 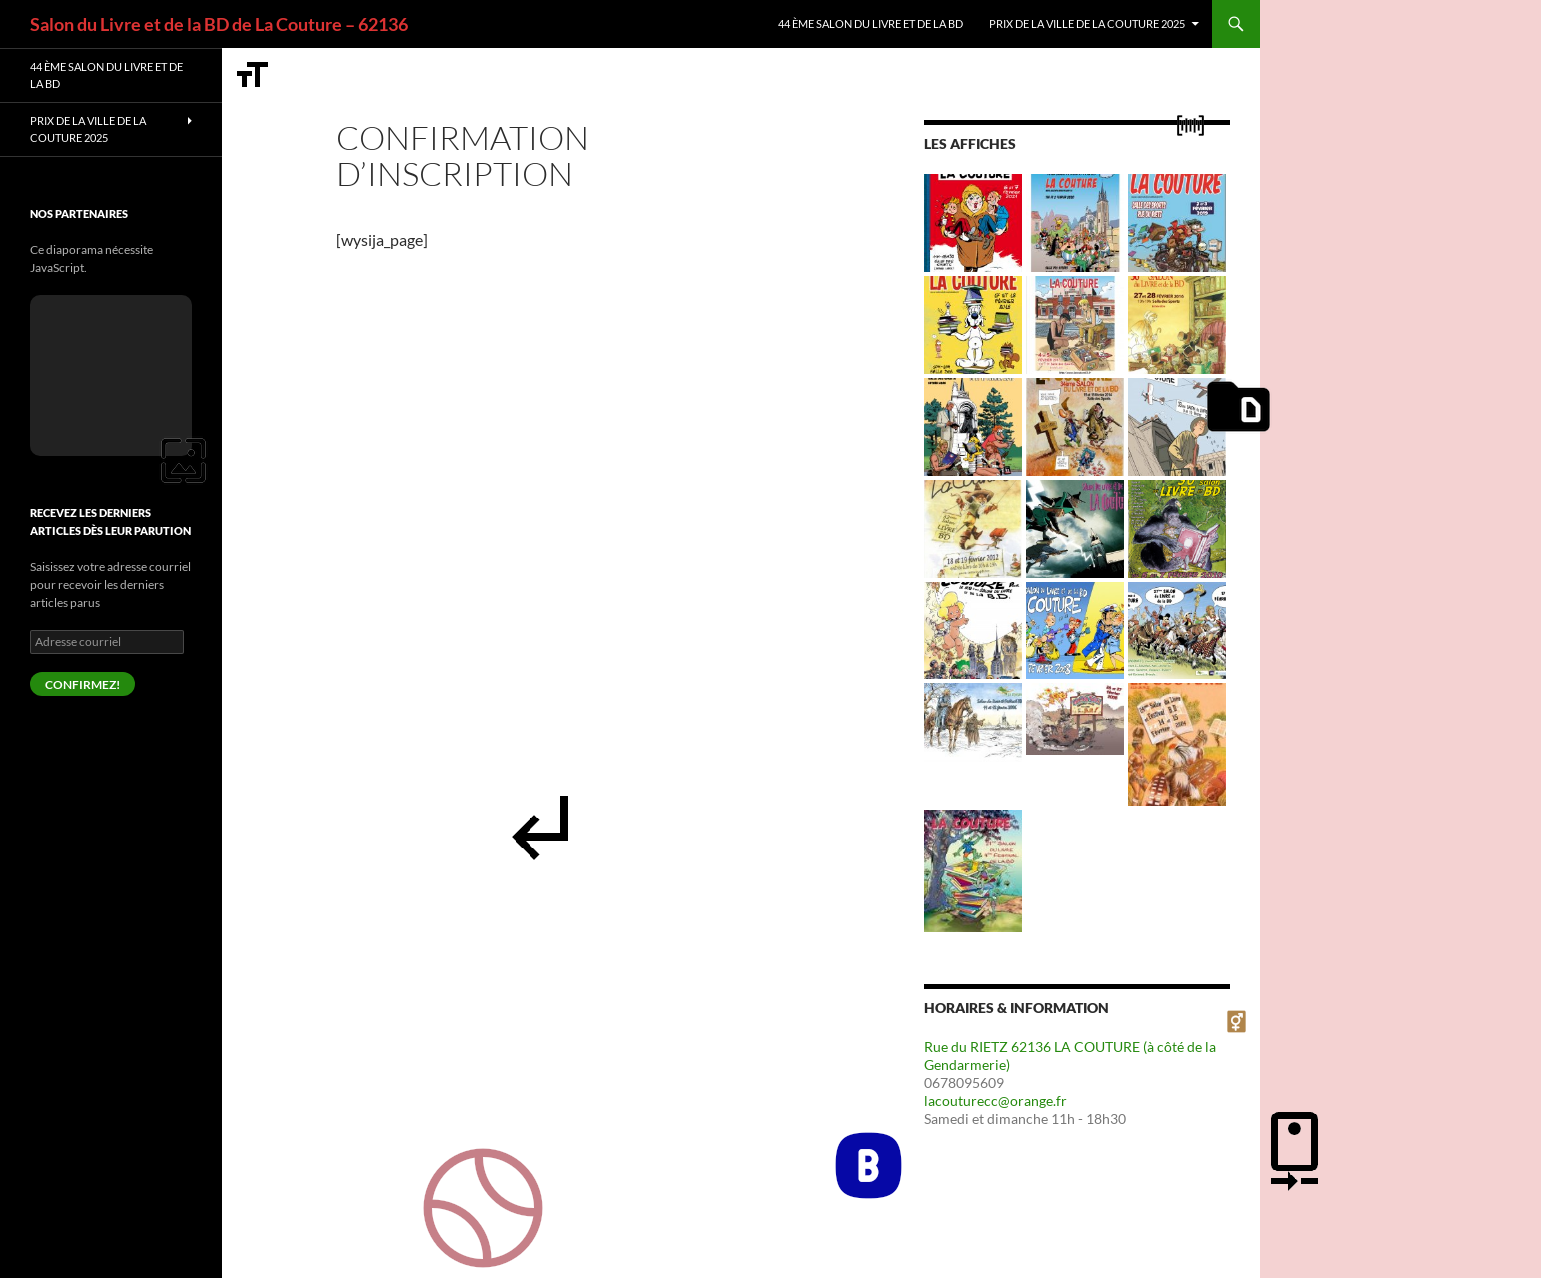 I want to click on access tennis or racquet sports features, so click(x=483, y=1208).